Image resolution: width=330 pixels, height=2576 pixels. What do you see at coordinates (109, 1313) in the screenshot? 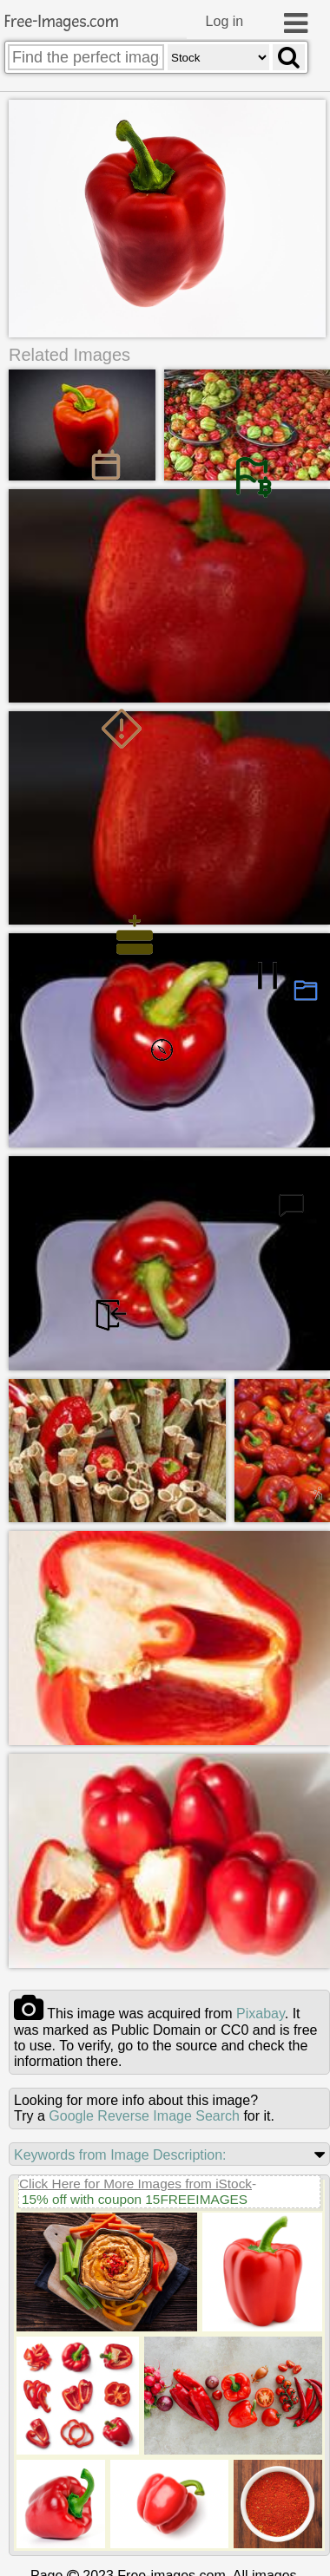
I see `sign in to your account` at bounding box center [109, 1313].